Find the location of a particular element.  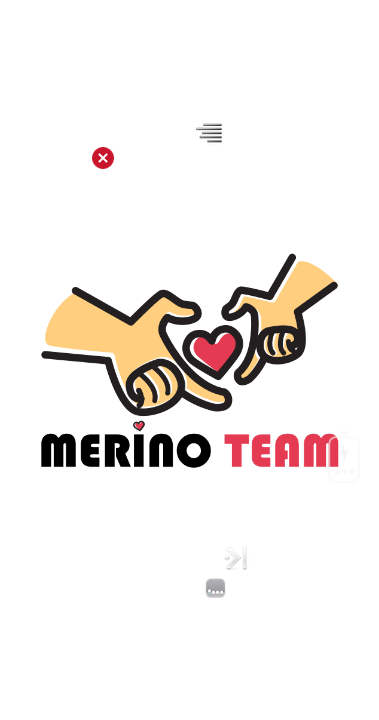

manage cinnamon desktop applets is located at coordinates (215, 588).